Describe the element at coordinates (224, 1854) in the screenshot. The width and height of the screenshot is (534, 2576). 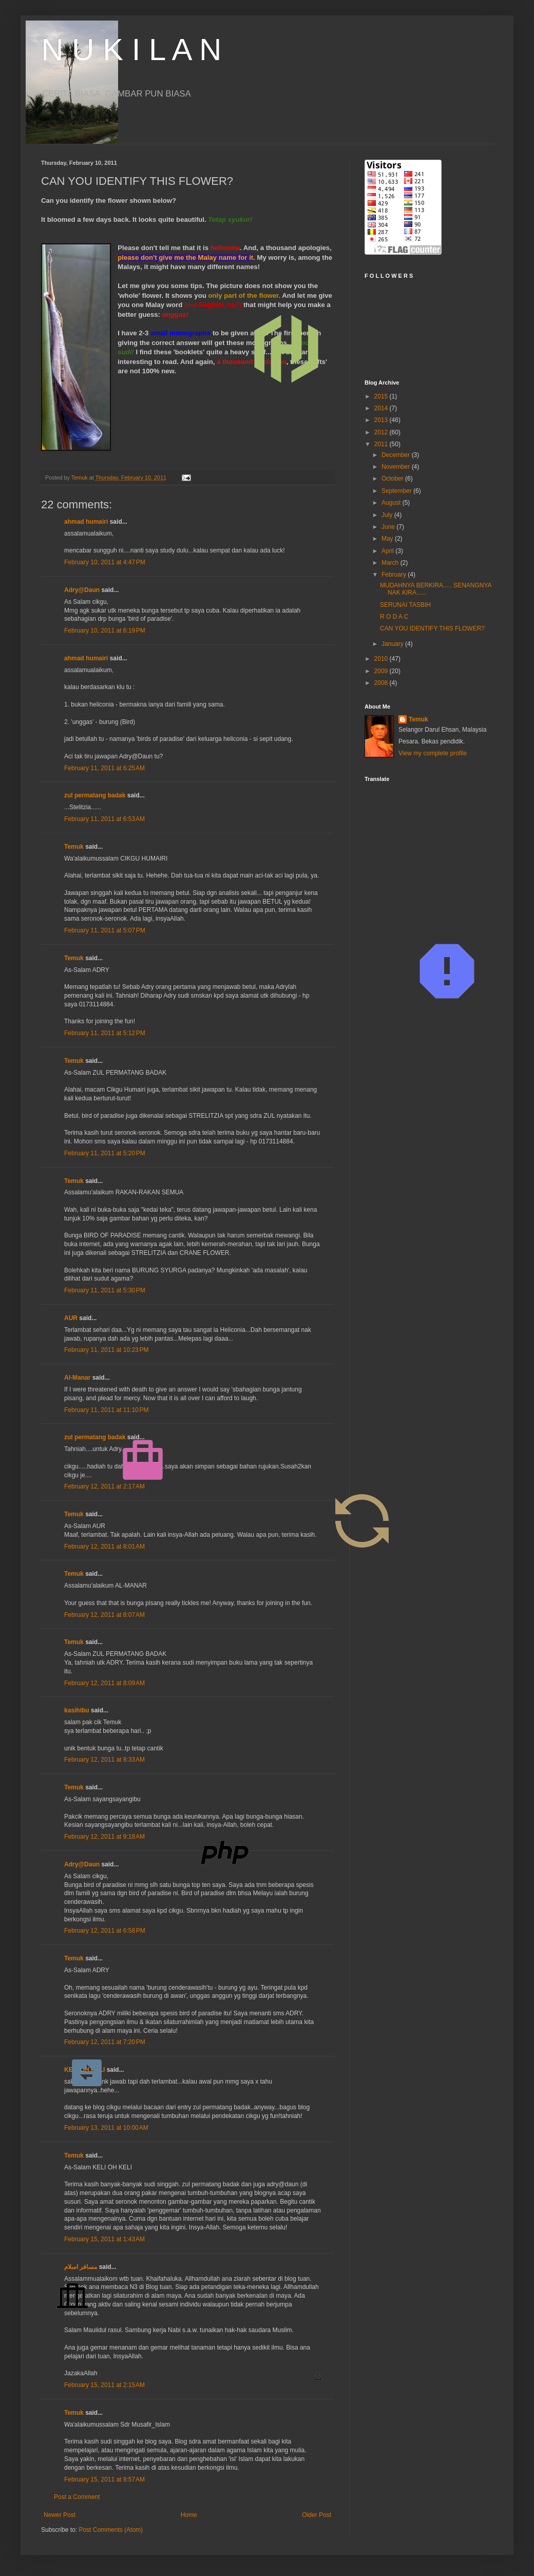
I see `indicates PHP programming language` at that location.